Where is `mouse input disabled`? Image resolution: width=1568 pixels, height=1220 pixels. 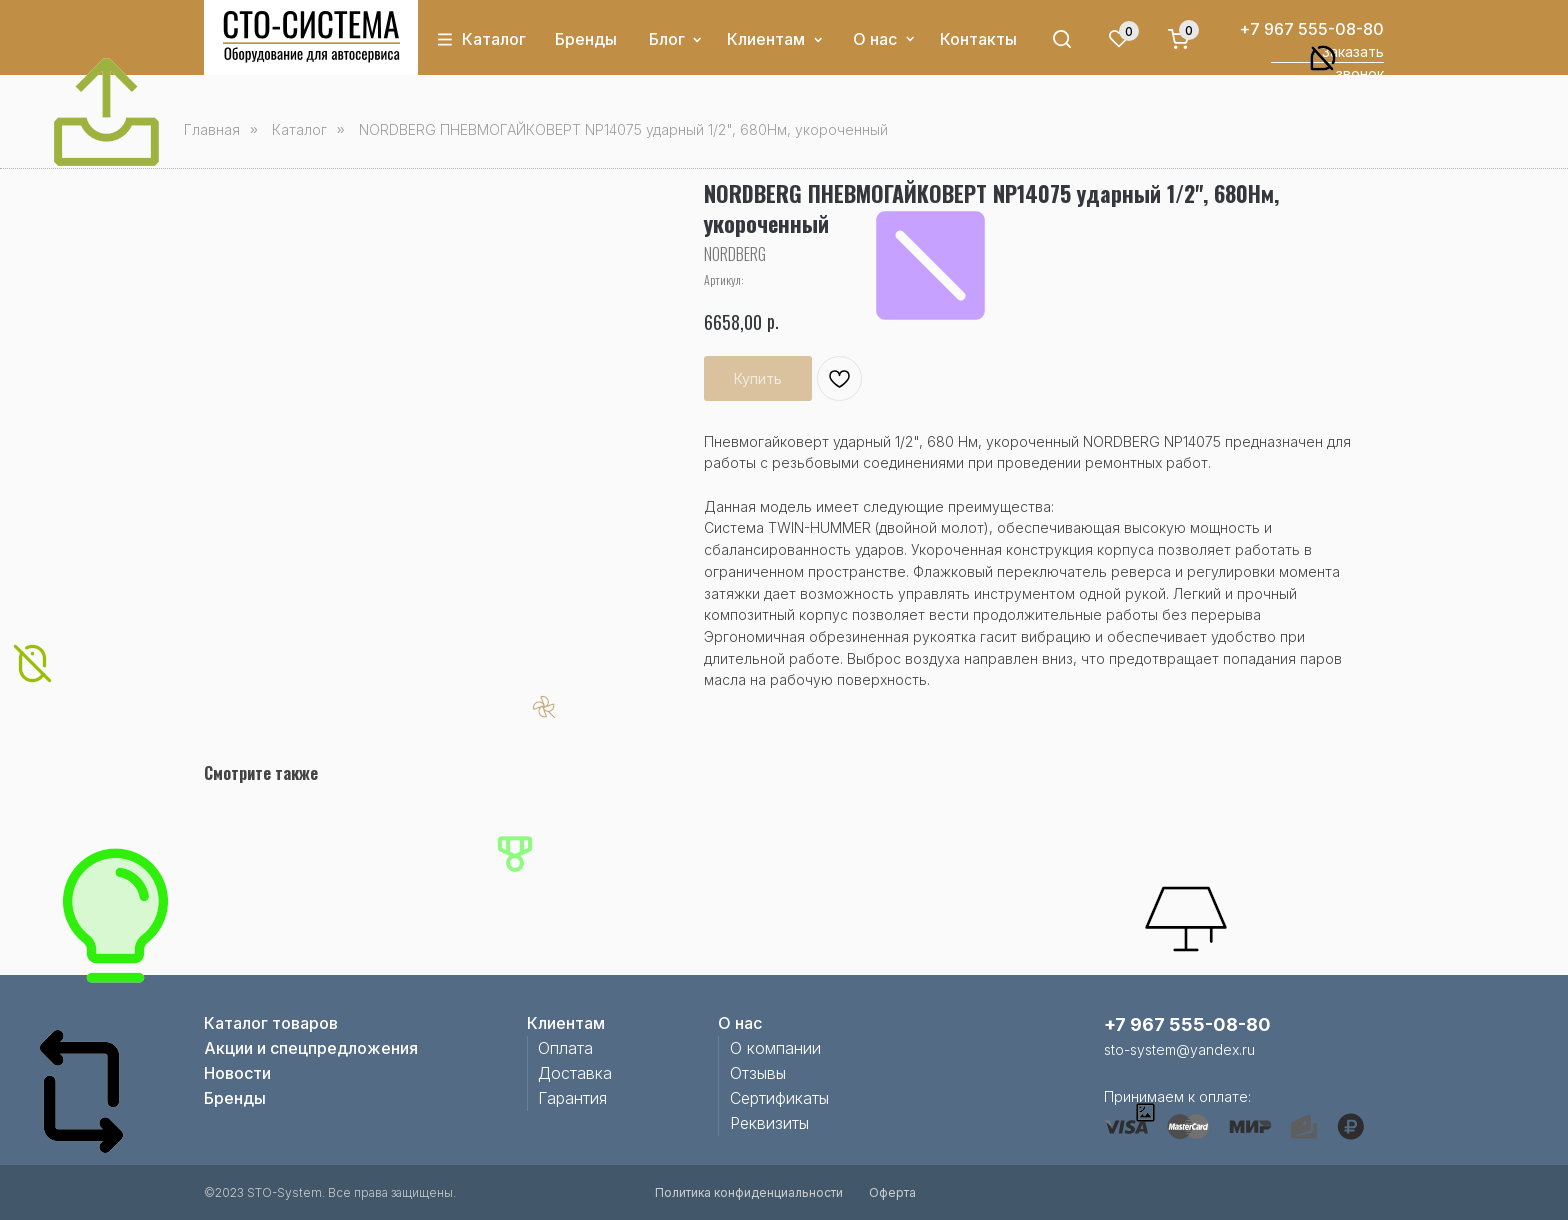
mouse input disabled is located at coordinates (32, 663).